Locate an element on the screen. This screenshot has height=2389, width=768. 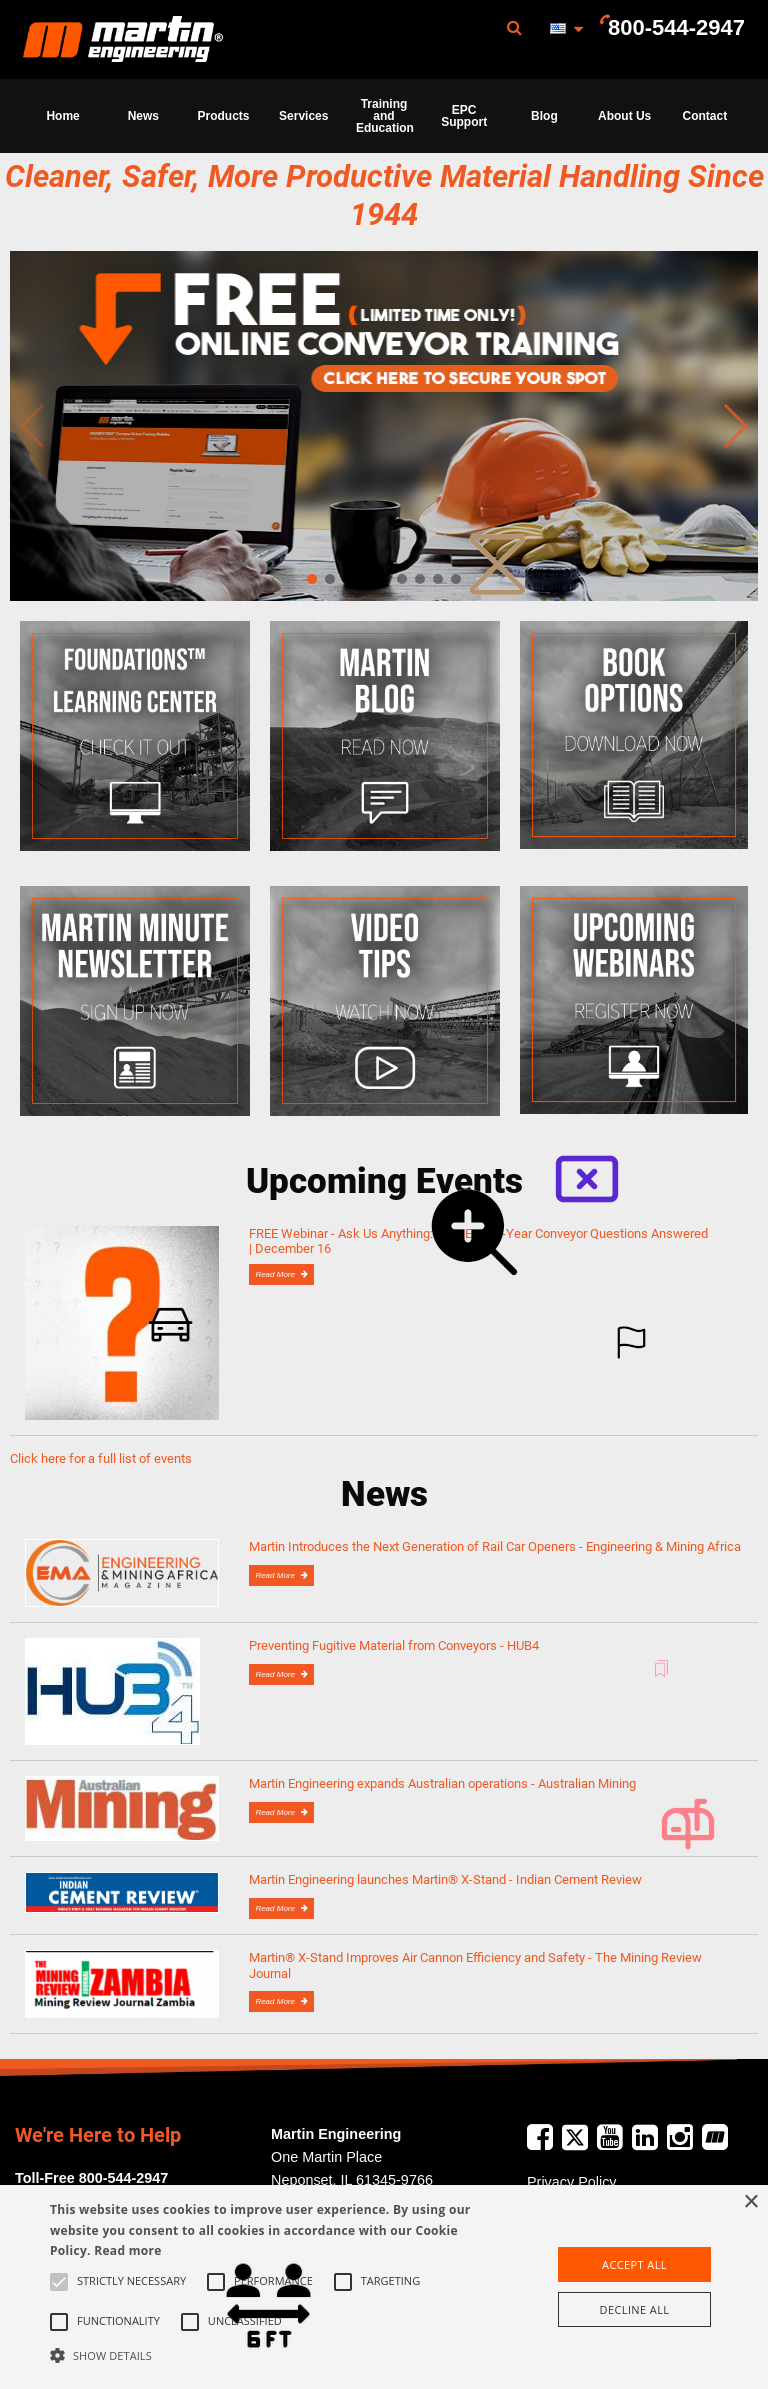
access vehicle or car-related features is located at coordinates (170, 1325).